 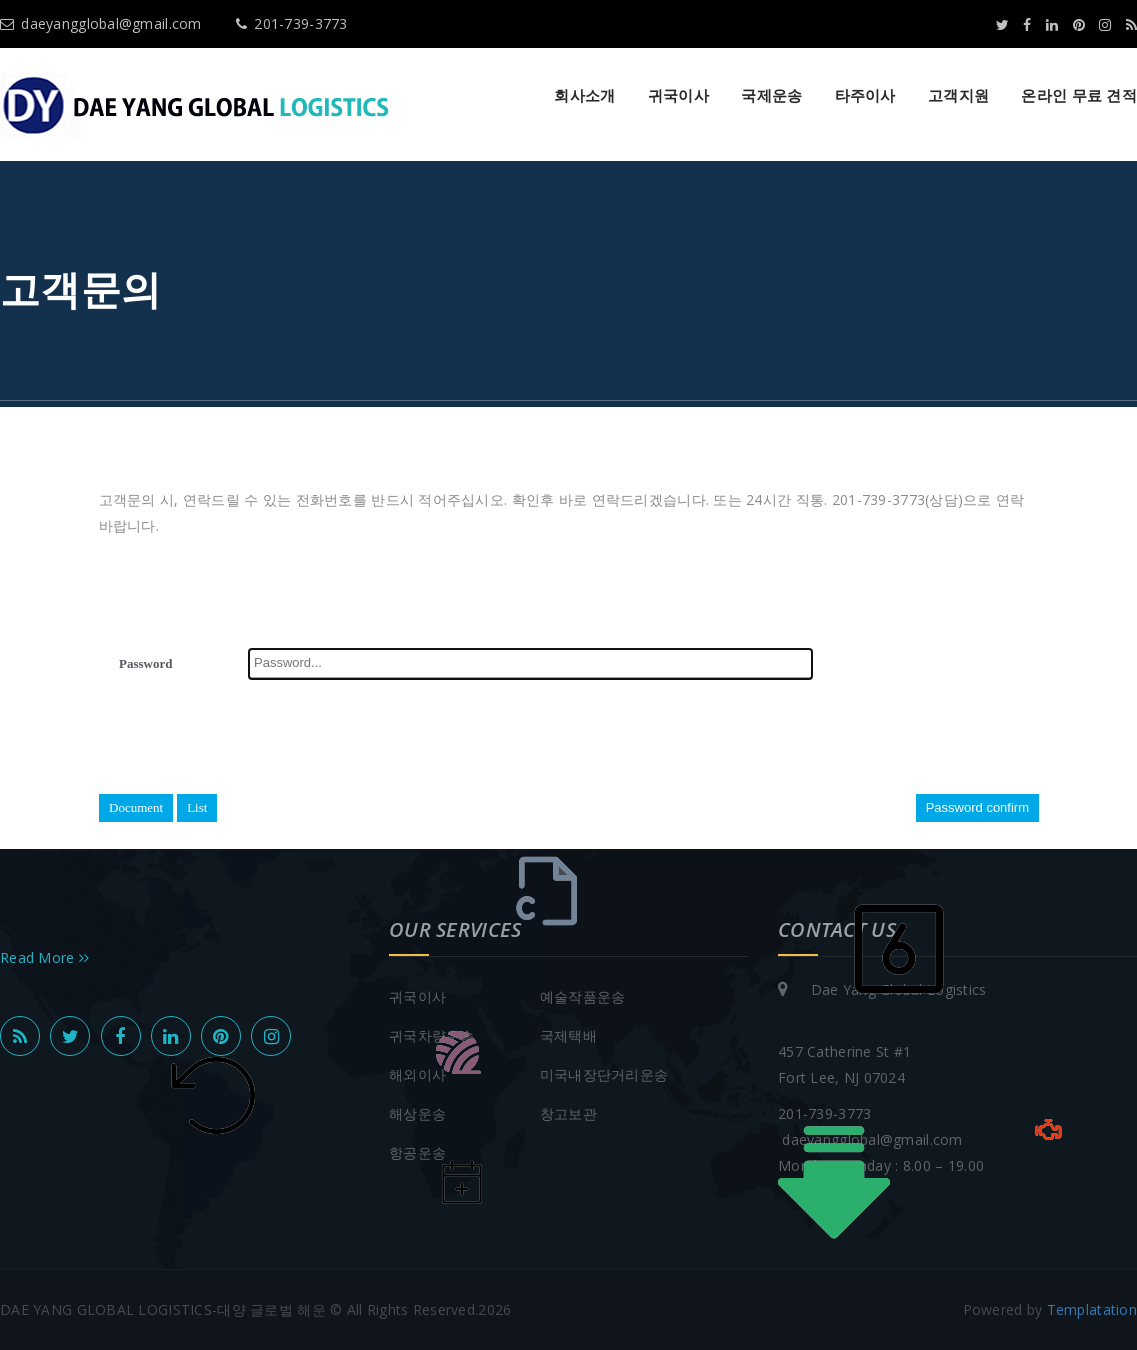 What do you see at coordinates (899, 949) in the screenshot?
I see `select the number six` at bounding box center [899, 949].